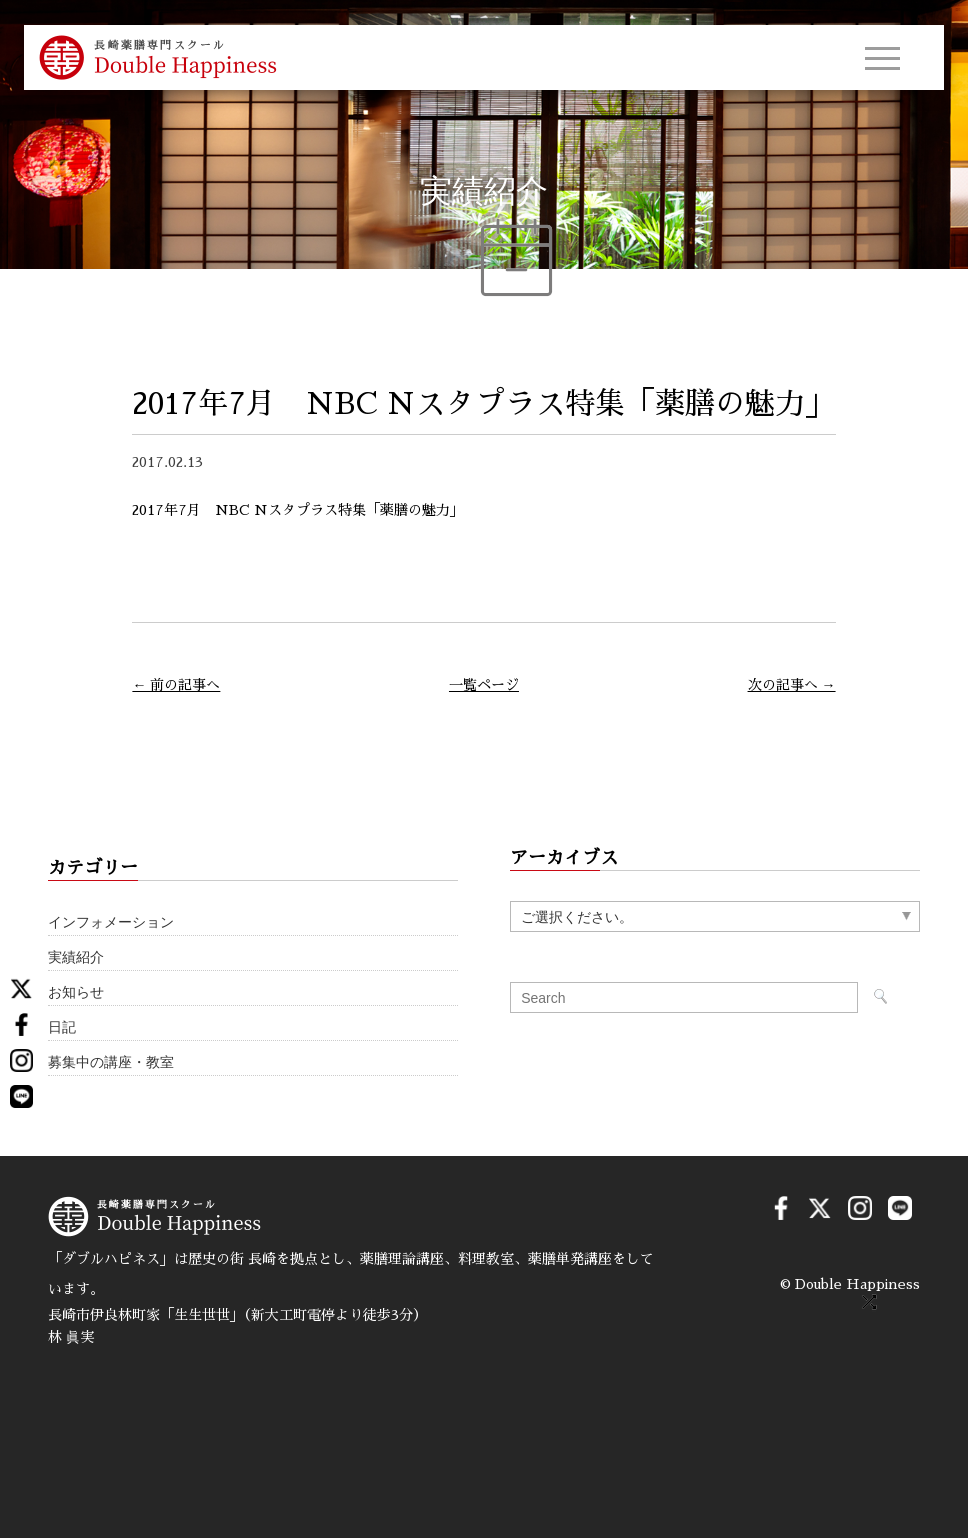  I want to click on remove an event from your calendar, so click(516, 260).